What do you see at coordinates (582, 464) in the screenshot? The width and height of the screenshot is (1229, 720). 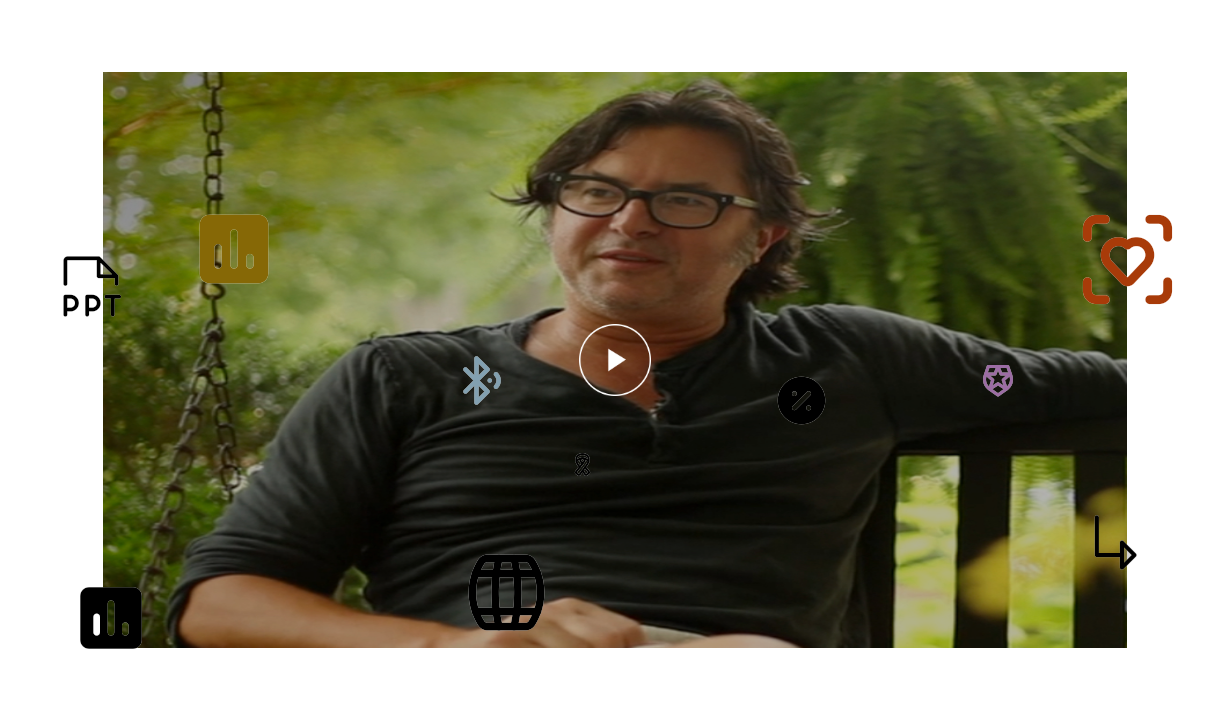 I see `awareness ribbon symbol for a cause or campaign` at bounding box center [582, 464].